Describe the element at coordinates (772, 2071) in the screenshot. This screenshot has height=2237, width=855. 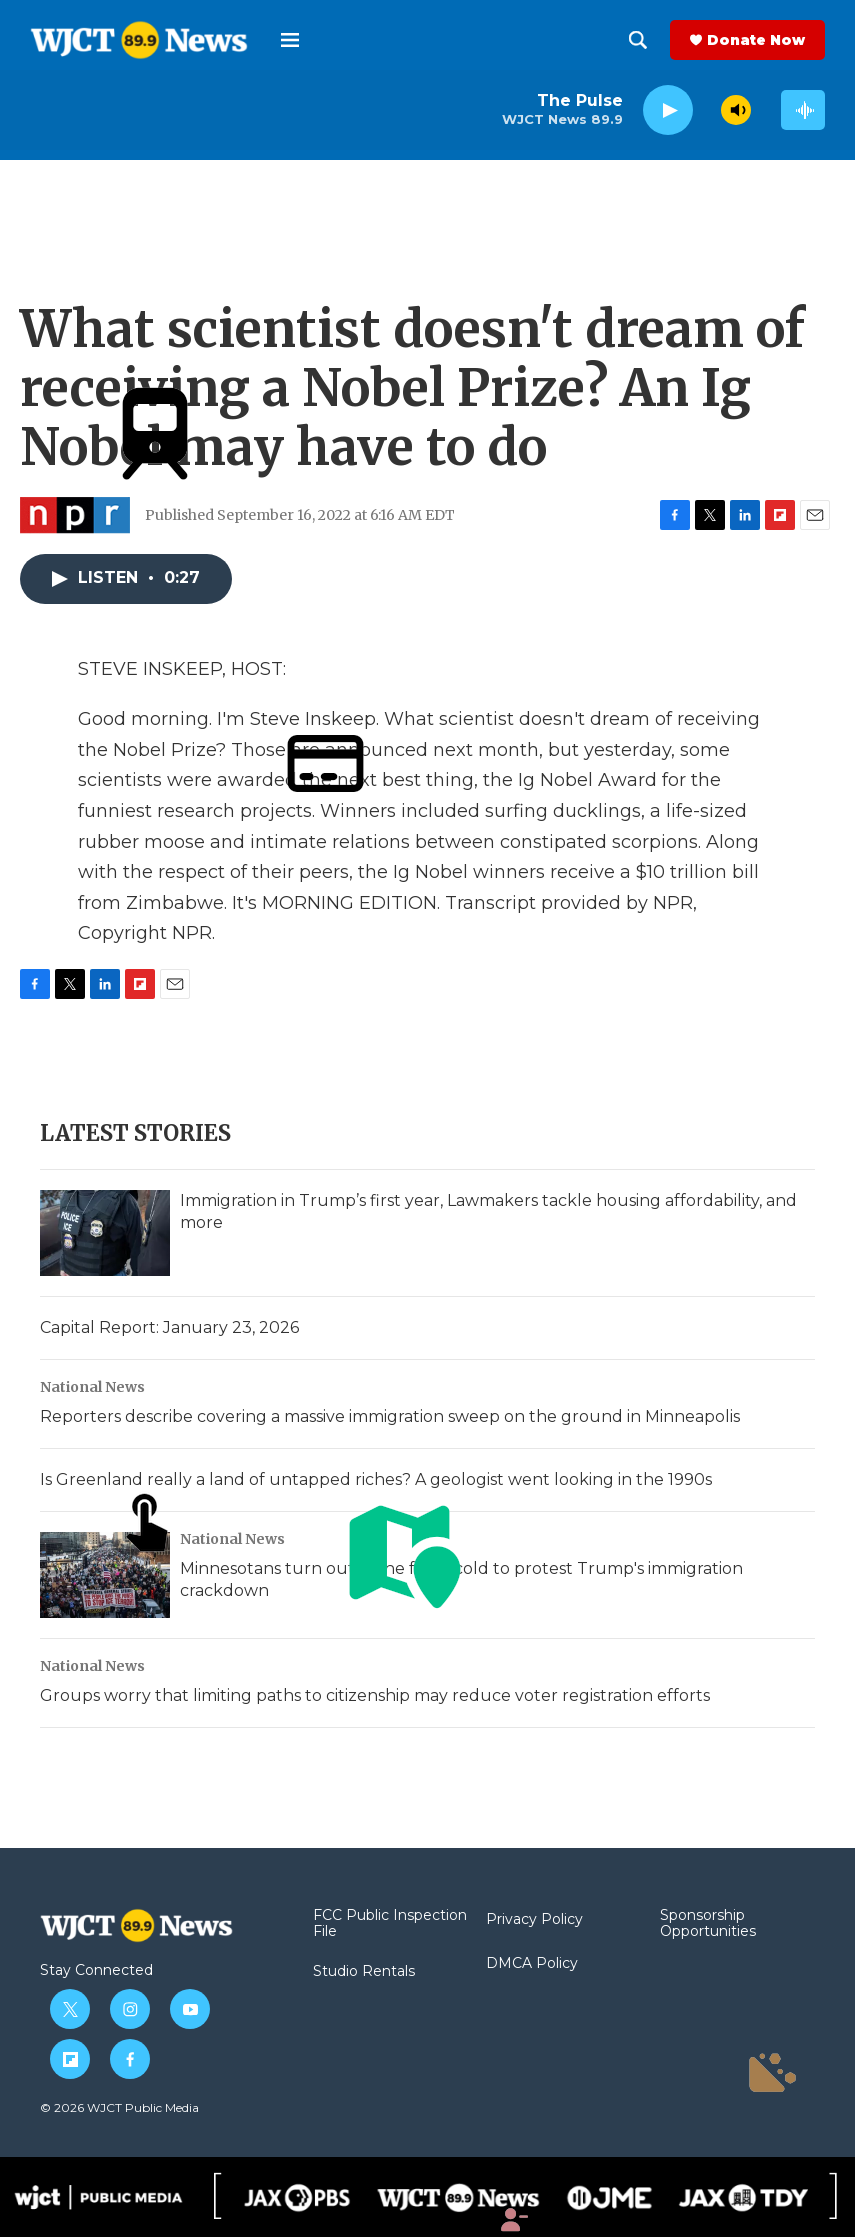
I see `indicates rockslide or landslide hazard warning` at that location.